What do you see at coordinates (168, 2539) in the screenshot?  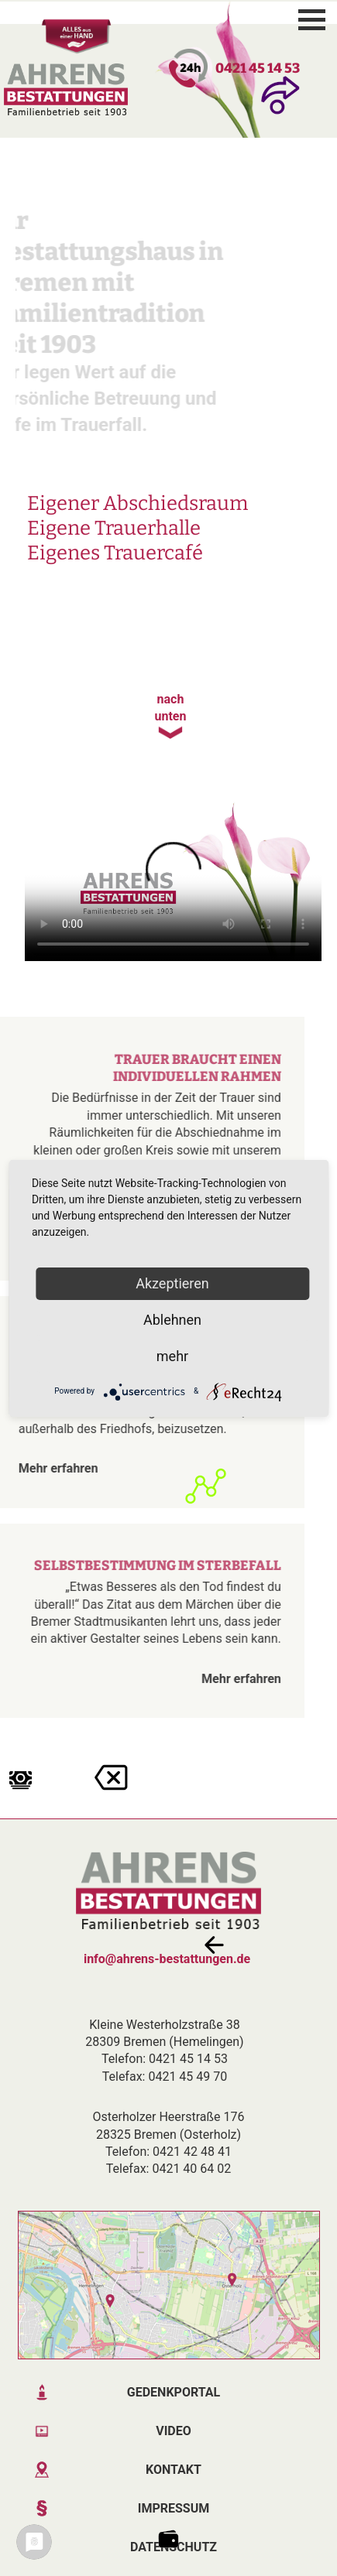 I see `access your wallet or payment methods` at bounding box center [168, 2539].